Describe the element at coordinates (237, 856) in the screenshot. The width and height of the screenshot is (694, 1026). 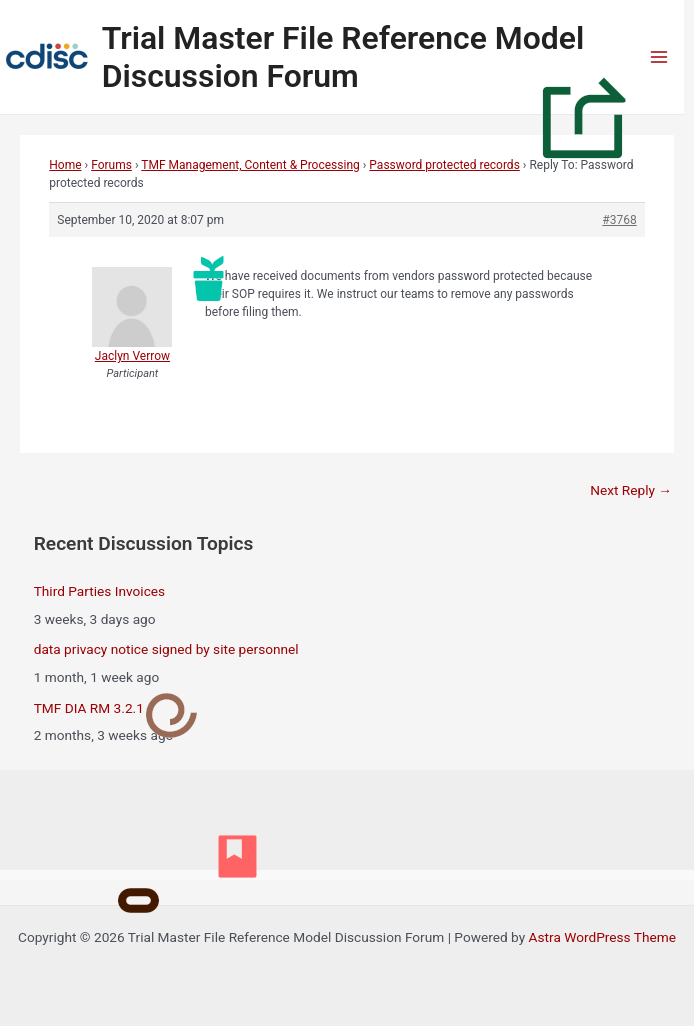
I see `view bookmarked file` at that location.